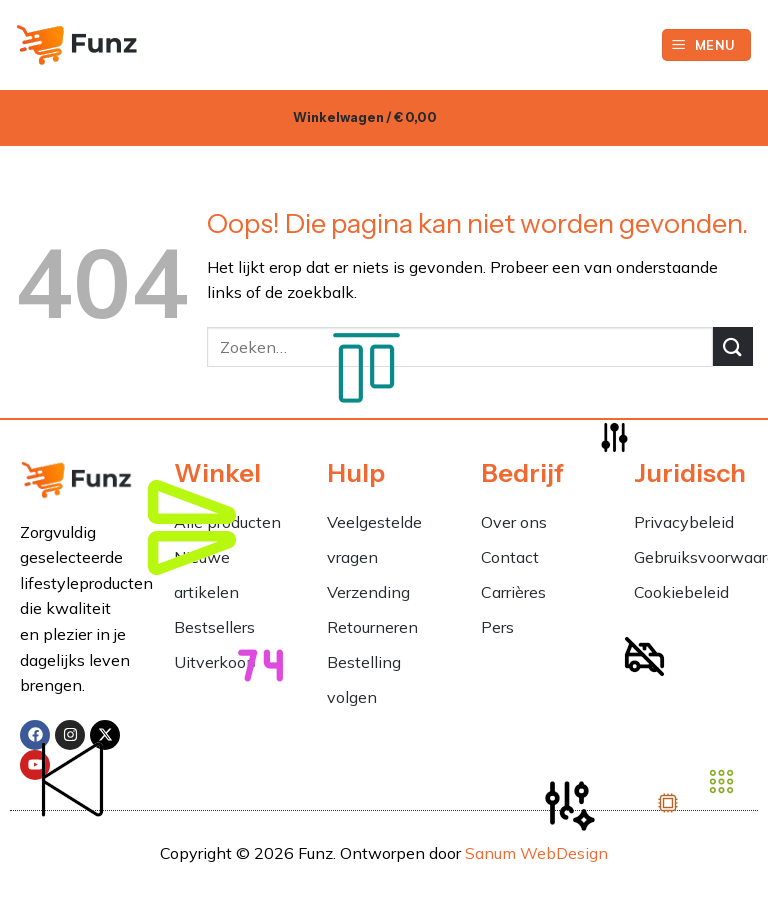  Describe the element at coordinates (721, 781) in the screenshot. I see `open the app drawer or menu` at that location.